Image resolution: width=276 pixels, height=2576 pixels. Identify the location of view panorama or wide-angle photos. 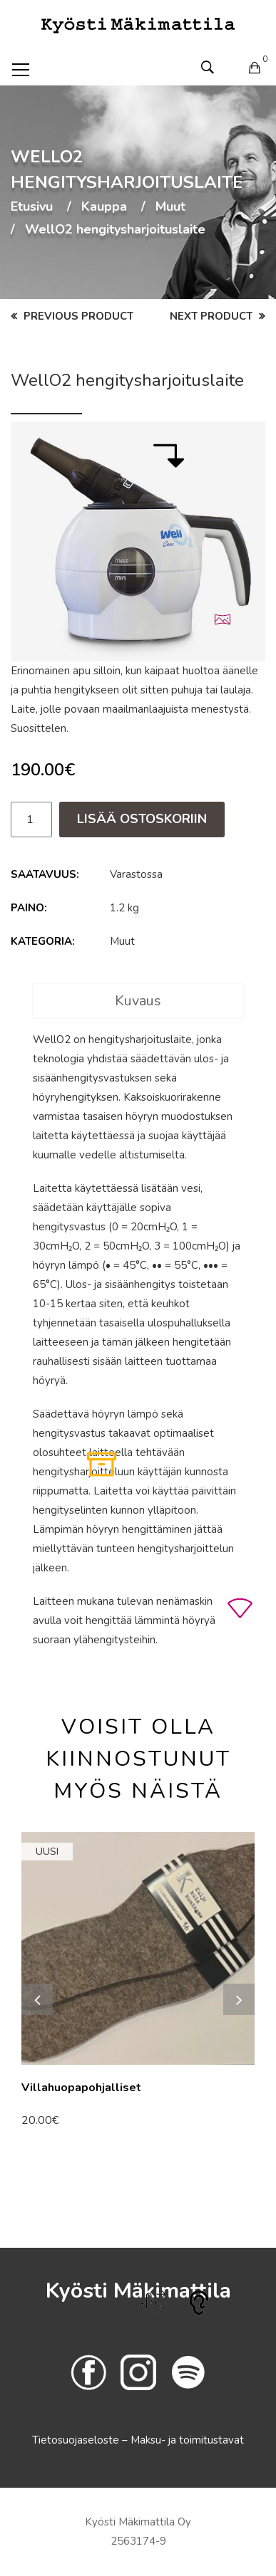
(223, 619).